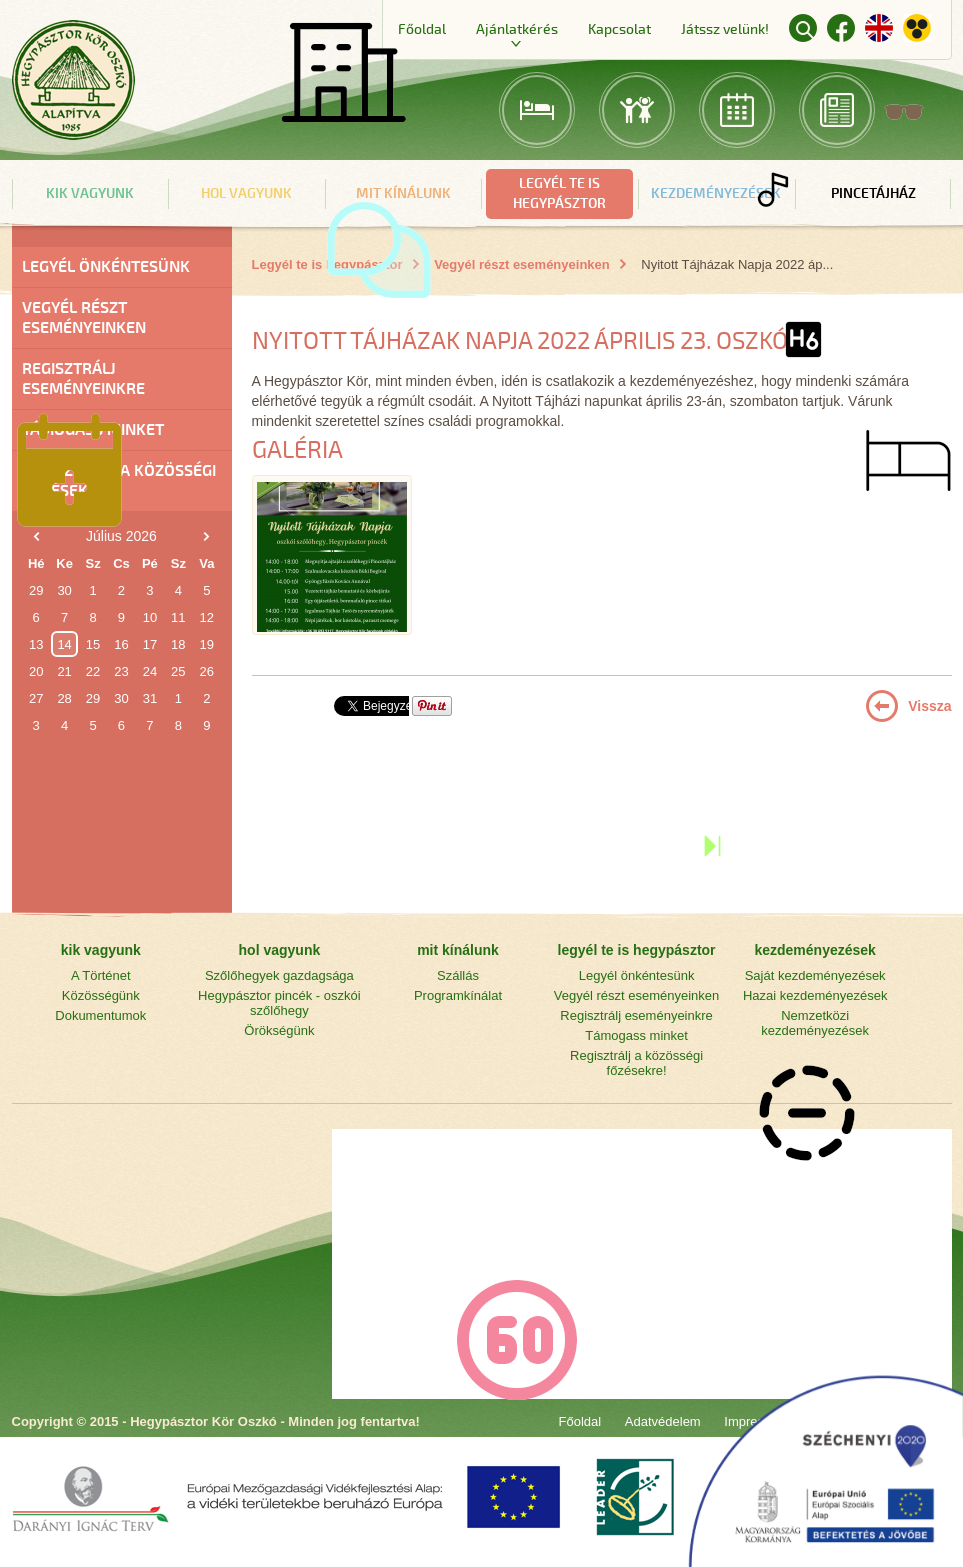  I want to click on view accommodation or lodging options, so click(905, 460).